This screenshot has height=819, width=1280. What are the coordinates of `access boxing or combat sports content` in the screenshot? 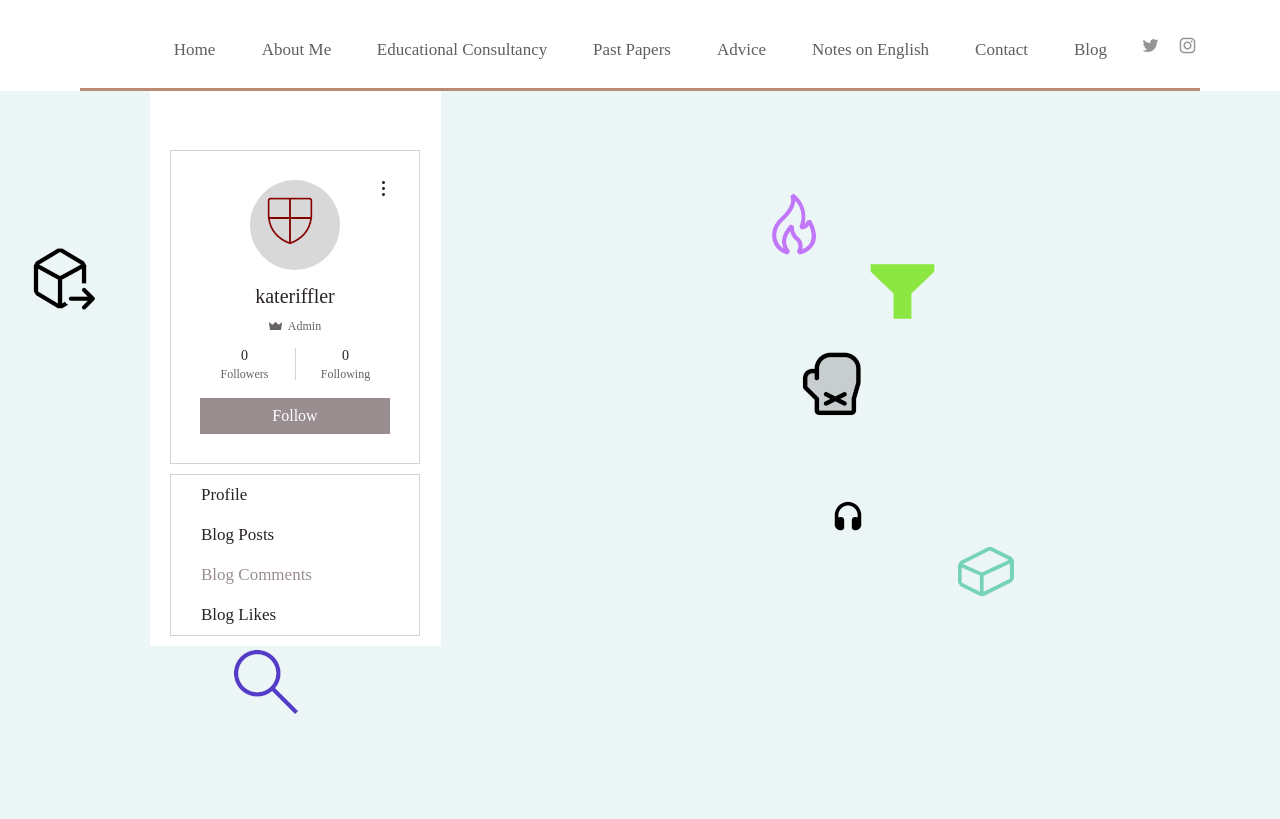 It's located at (833, 385).